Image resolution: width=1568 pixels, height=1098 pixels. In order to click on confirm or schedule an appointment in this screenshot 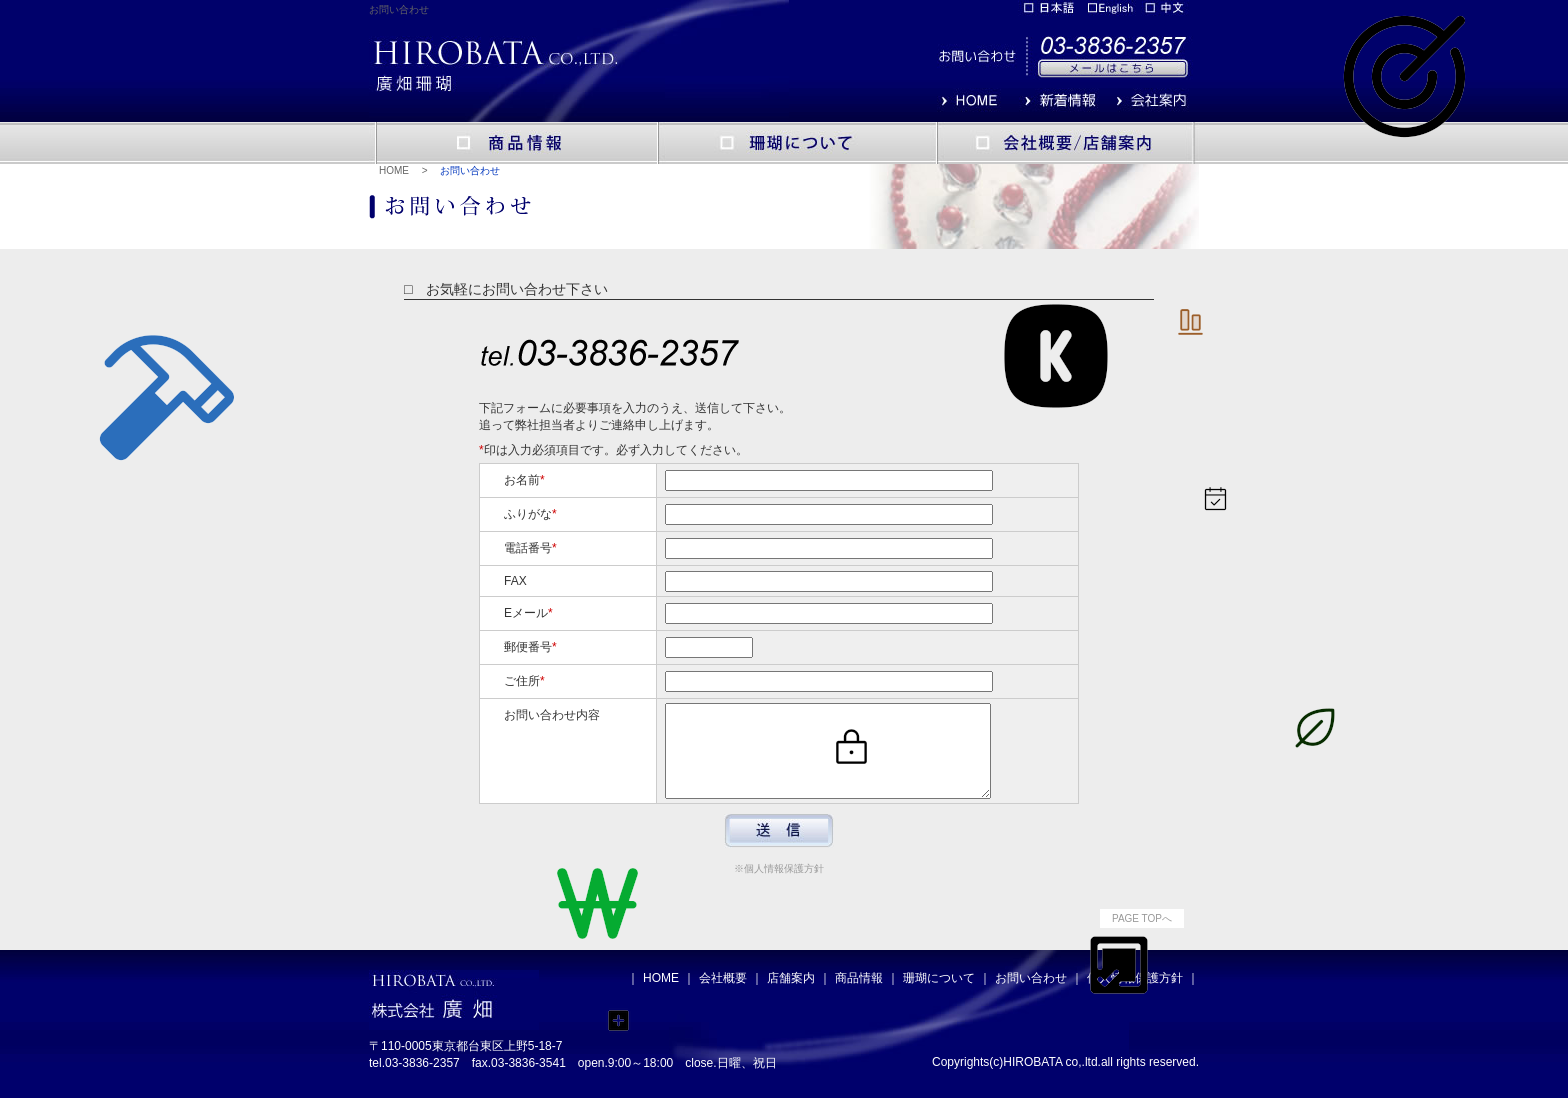, I will do `click(1215, 499)`.